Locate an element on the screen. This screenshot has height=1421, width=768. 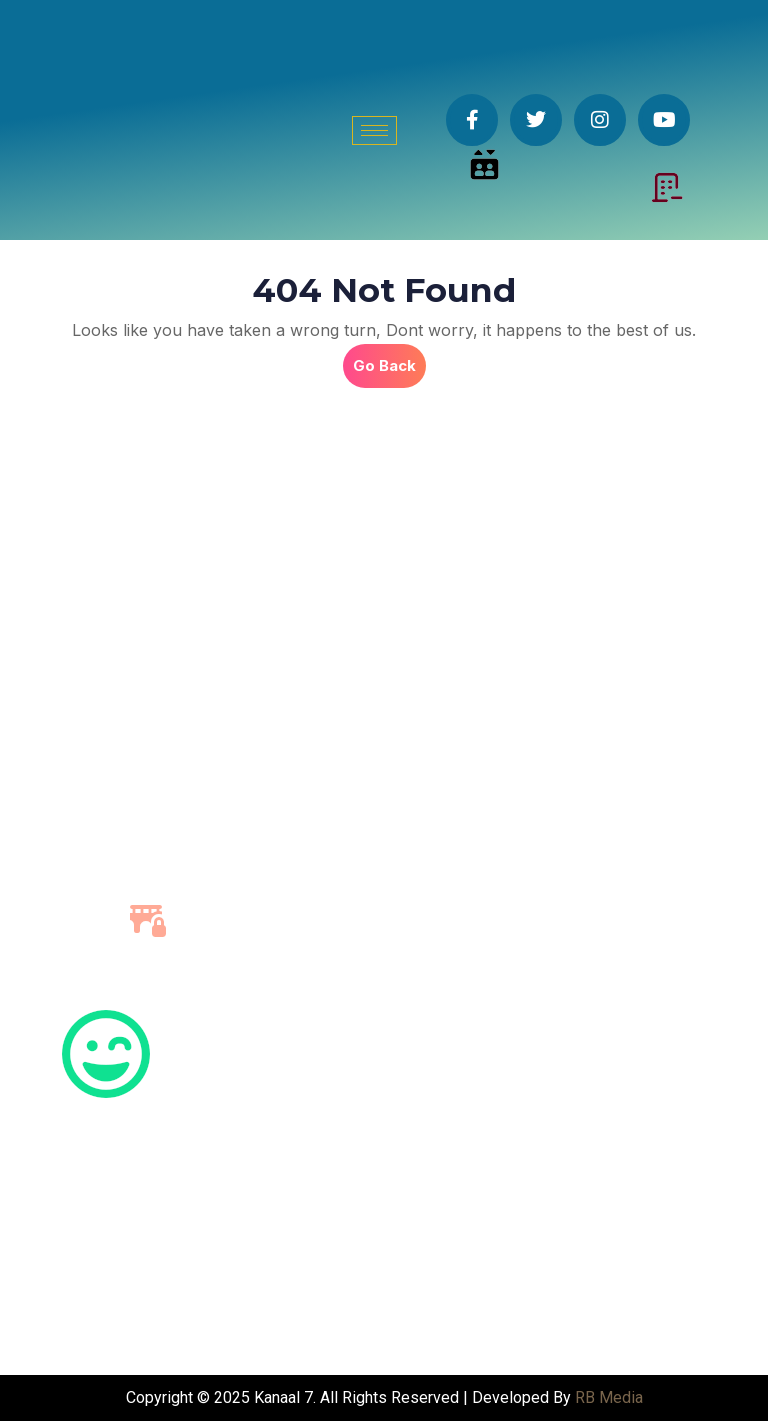
indicates a locked or secured bridge crossing is located at coordinates (148, 919).